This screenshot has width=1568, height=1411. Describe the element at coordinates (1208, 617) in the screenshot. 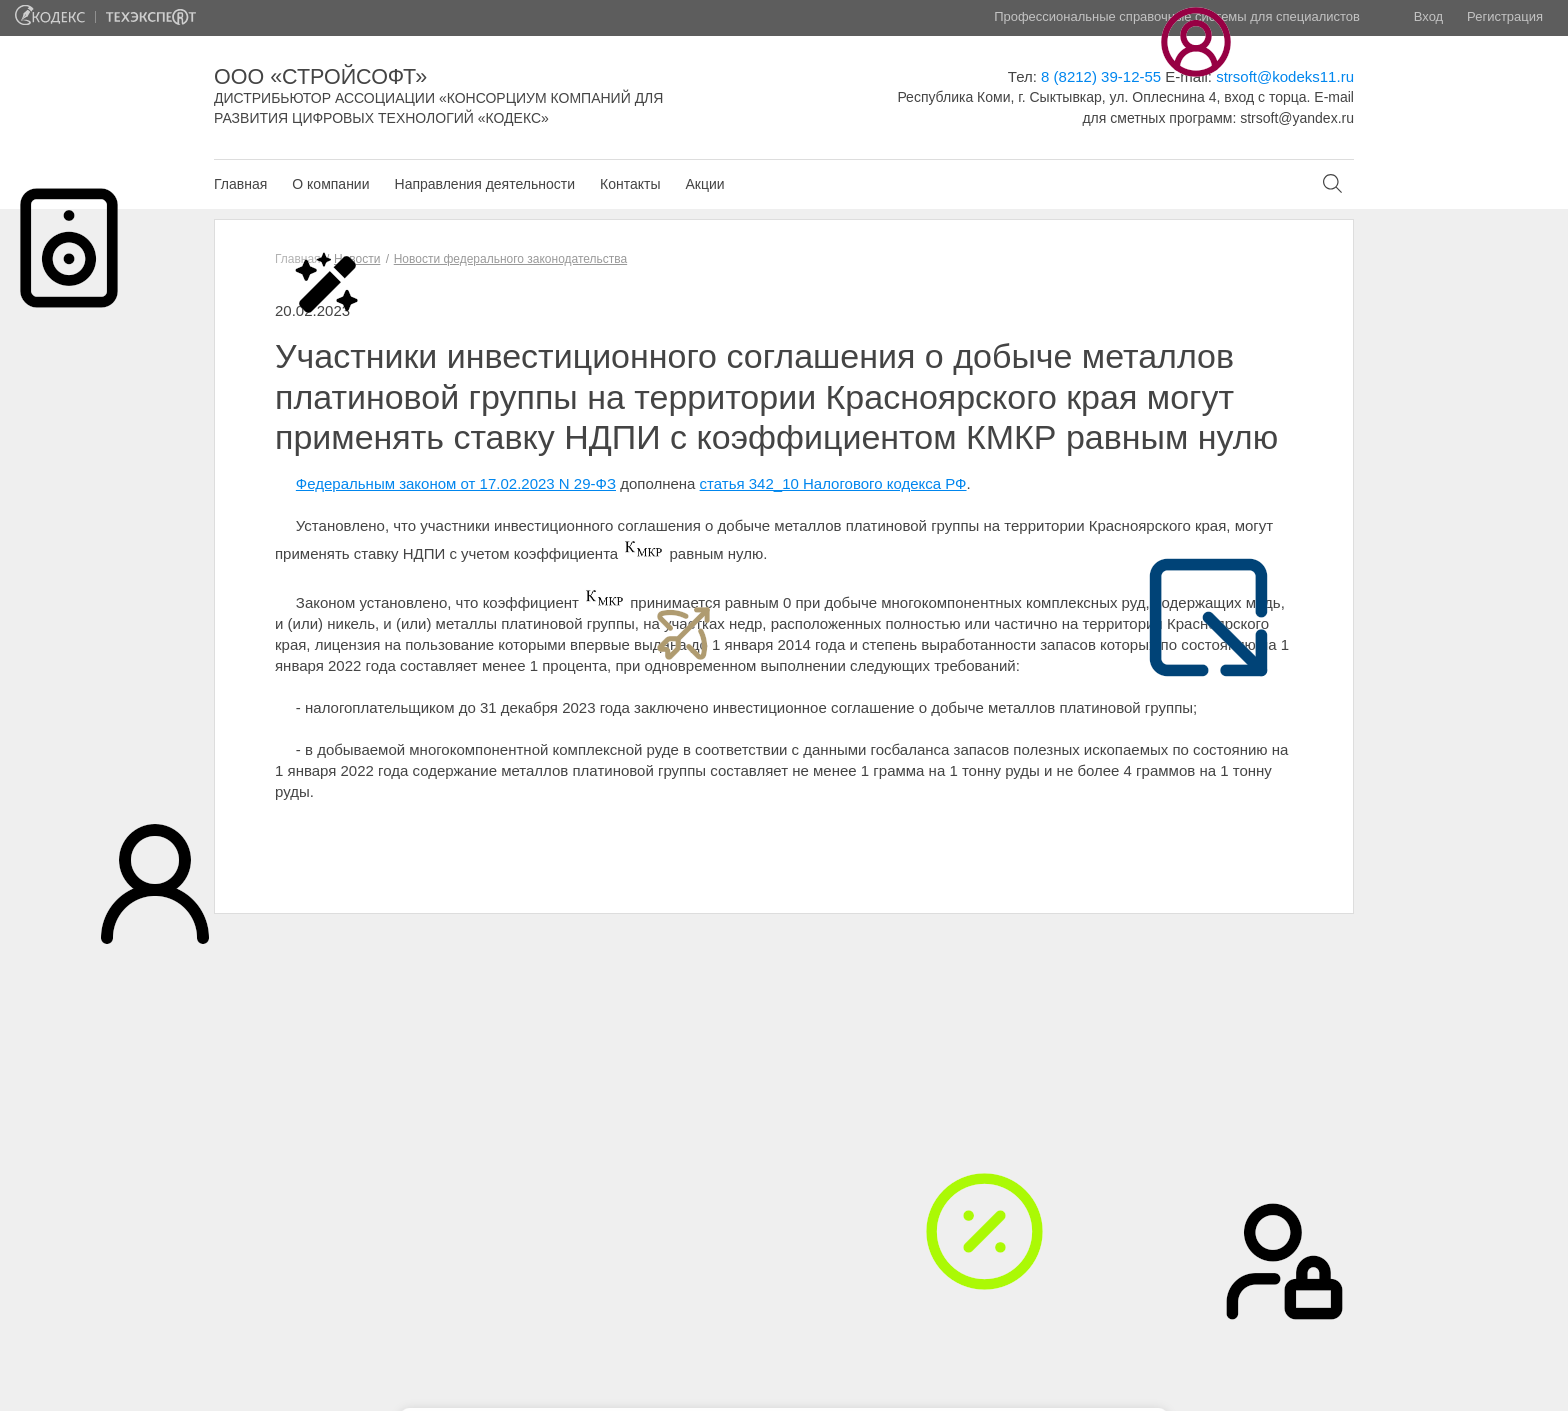

I see `expand content to full screen` at that location.